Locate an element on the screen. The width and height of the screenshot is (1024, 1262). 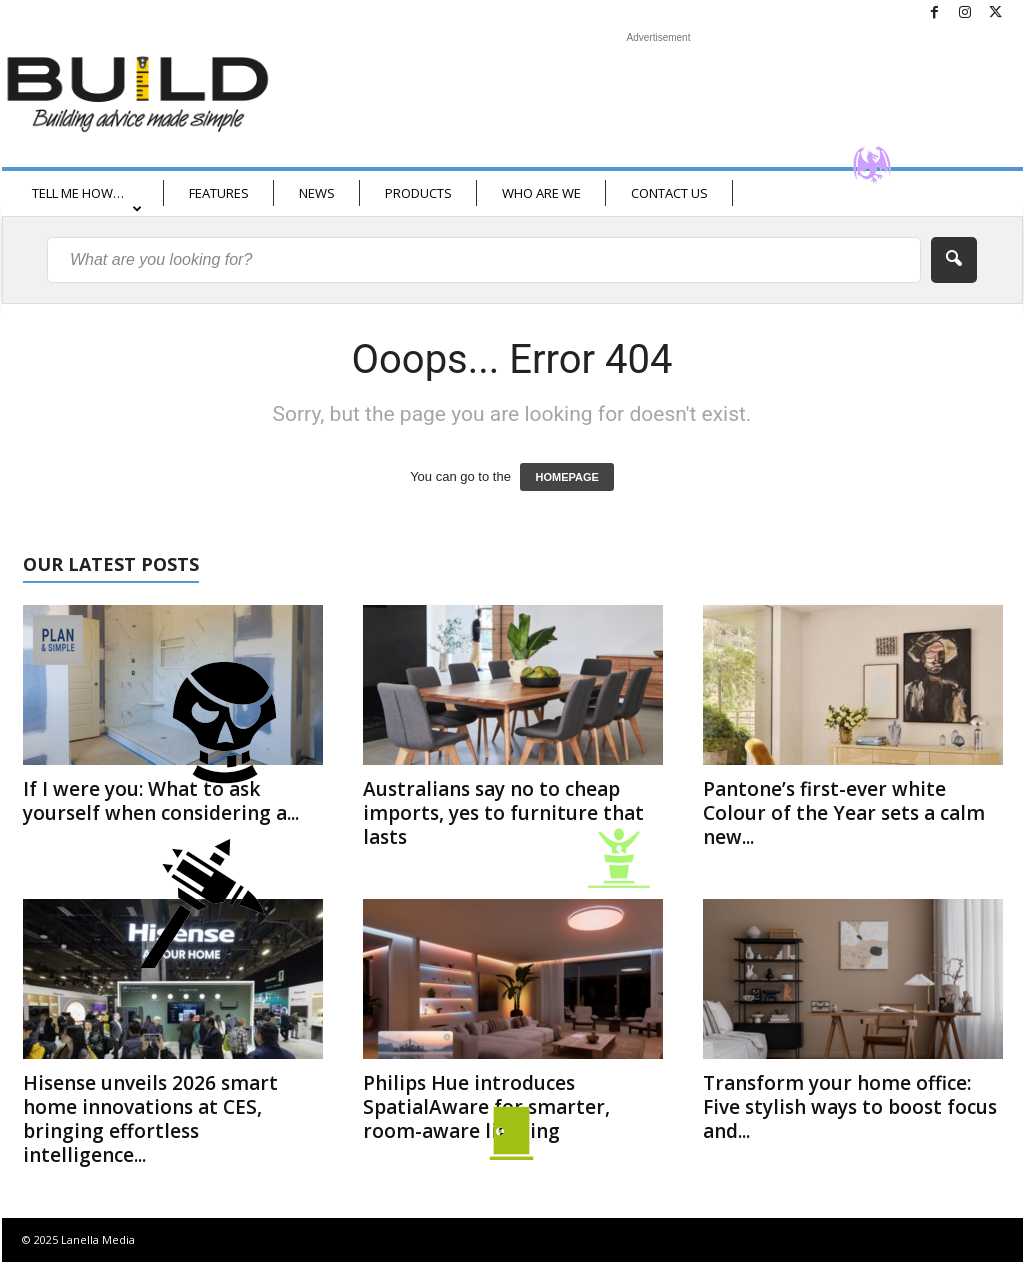
select warhammer as your weapon is located at coordinates (203, 901).